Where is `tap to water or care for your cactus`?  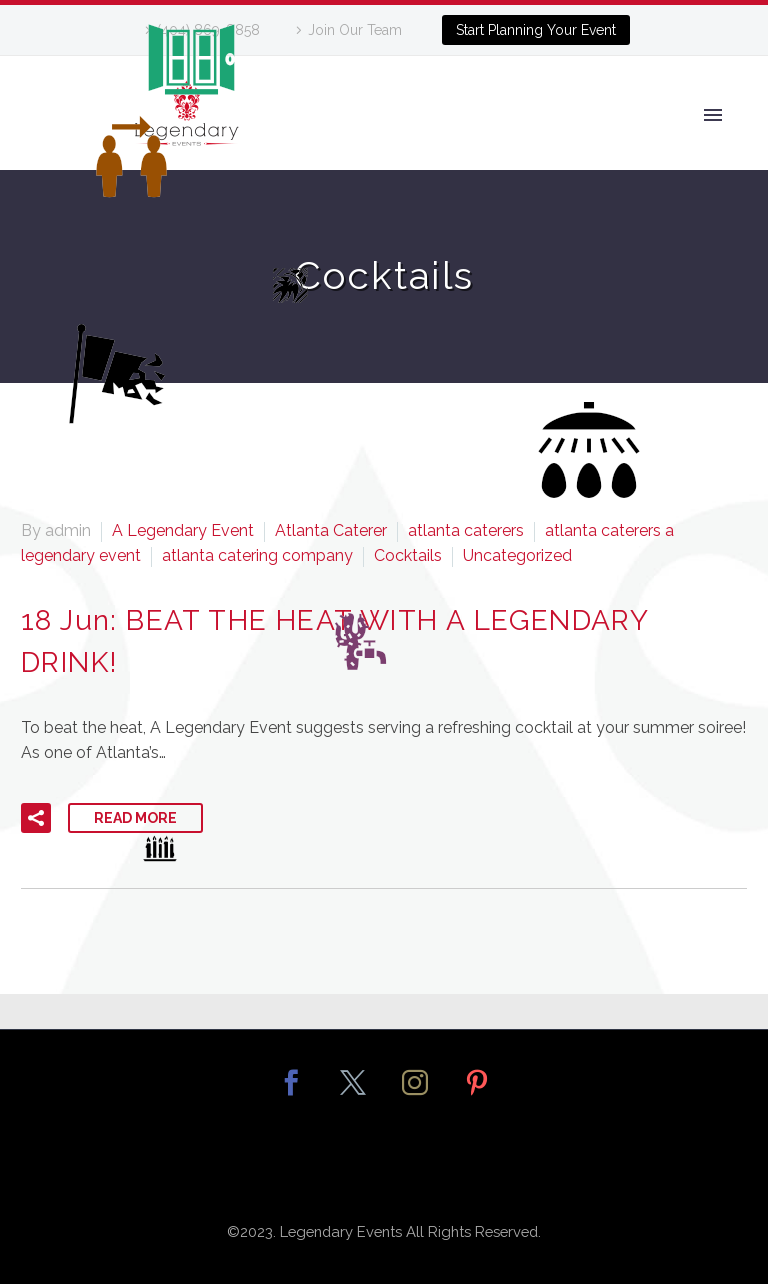 tap to water or care for your cactus is located at coordinates (360, 641).